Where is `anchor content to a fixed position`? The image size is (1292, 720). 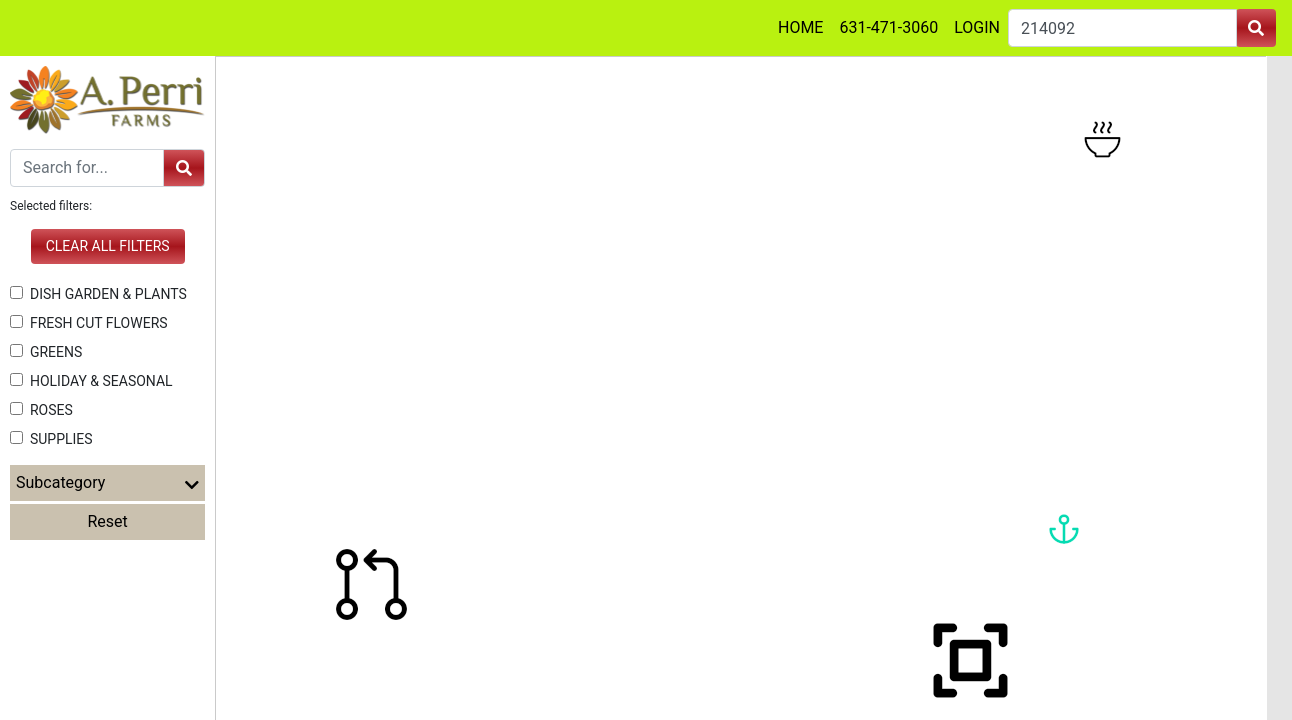
anchor content to a fixed position is located at coordinates (1064, 529).